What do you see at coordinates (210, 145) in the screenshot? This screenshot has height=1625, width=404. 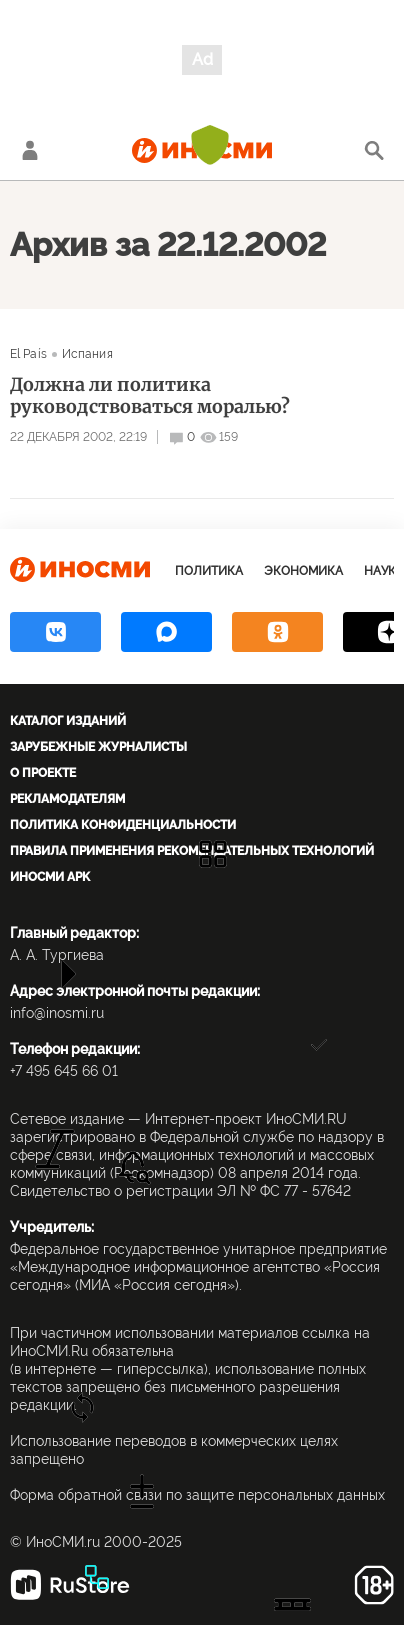 I see `indicates security or protection status` at bounding box center [210, 145].